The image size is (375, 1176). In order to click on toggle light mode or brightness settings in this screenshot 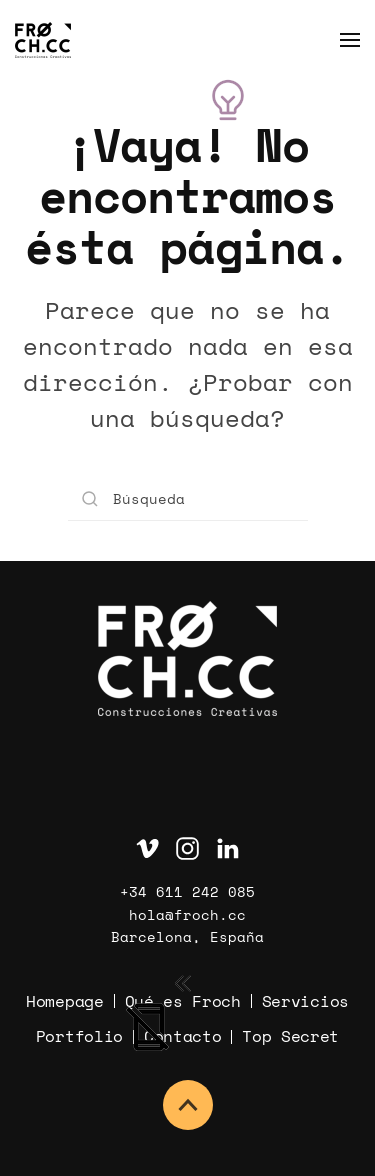, I will do `click(228, 100)`.